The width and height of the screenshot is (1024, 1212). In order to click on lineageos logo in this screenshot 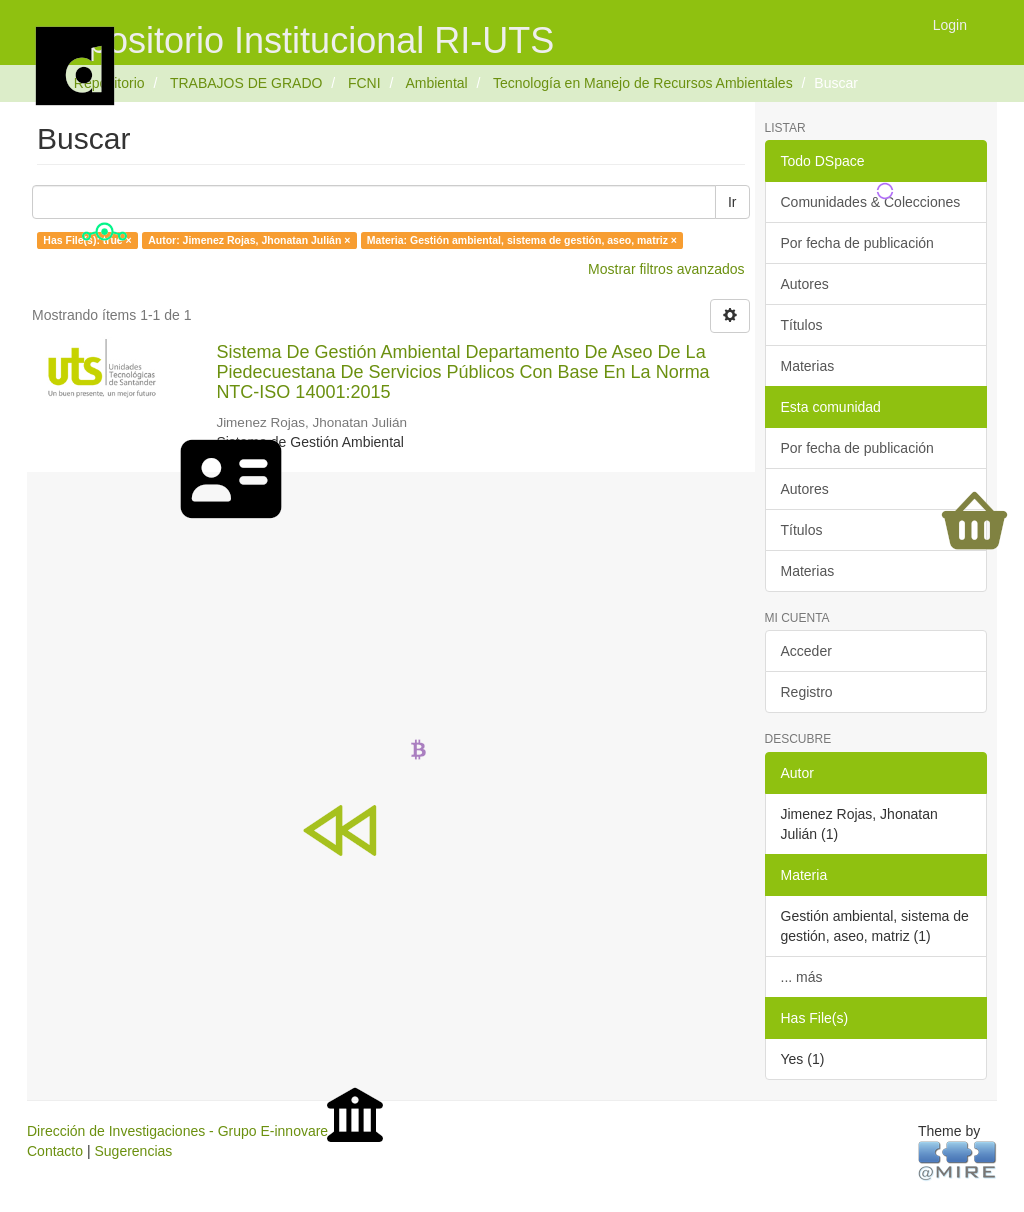, I will do `click(104, 231)`.